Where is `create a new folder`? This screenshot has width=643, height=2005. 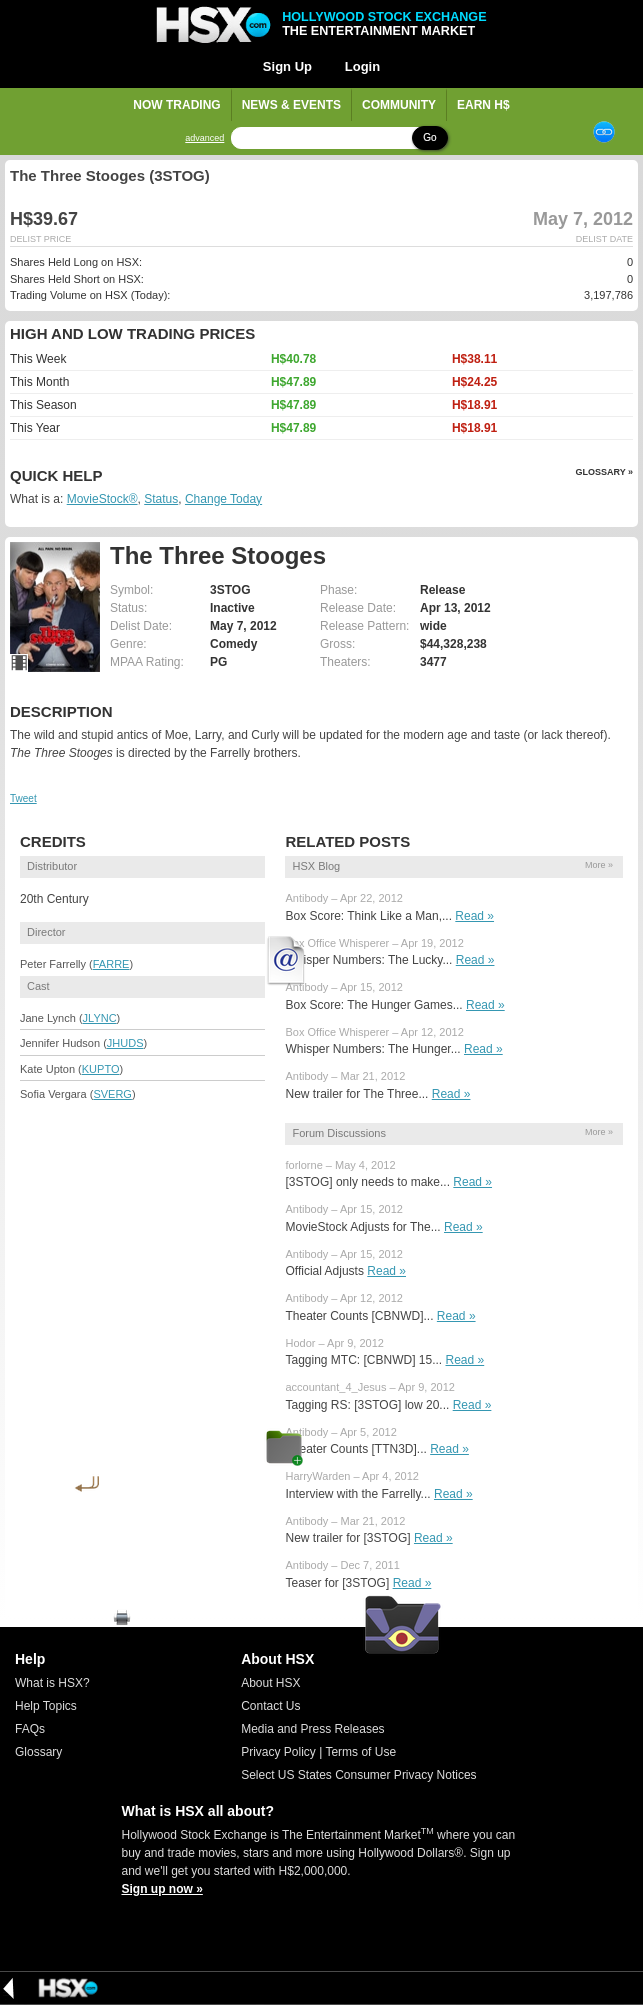
create a new folder is located at coordinates (284, 1447).